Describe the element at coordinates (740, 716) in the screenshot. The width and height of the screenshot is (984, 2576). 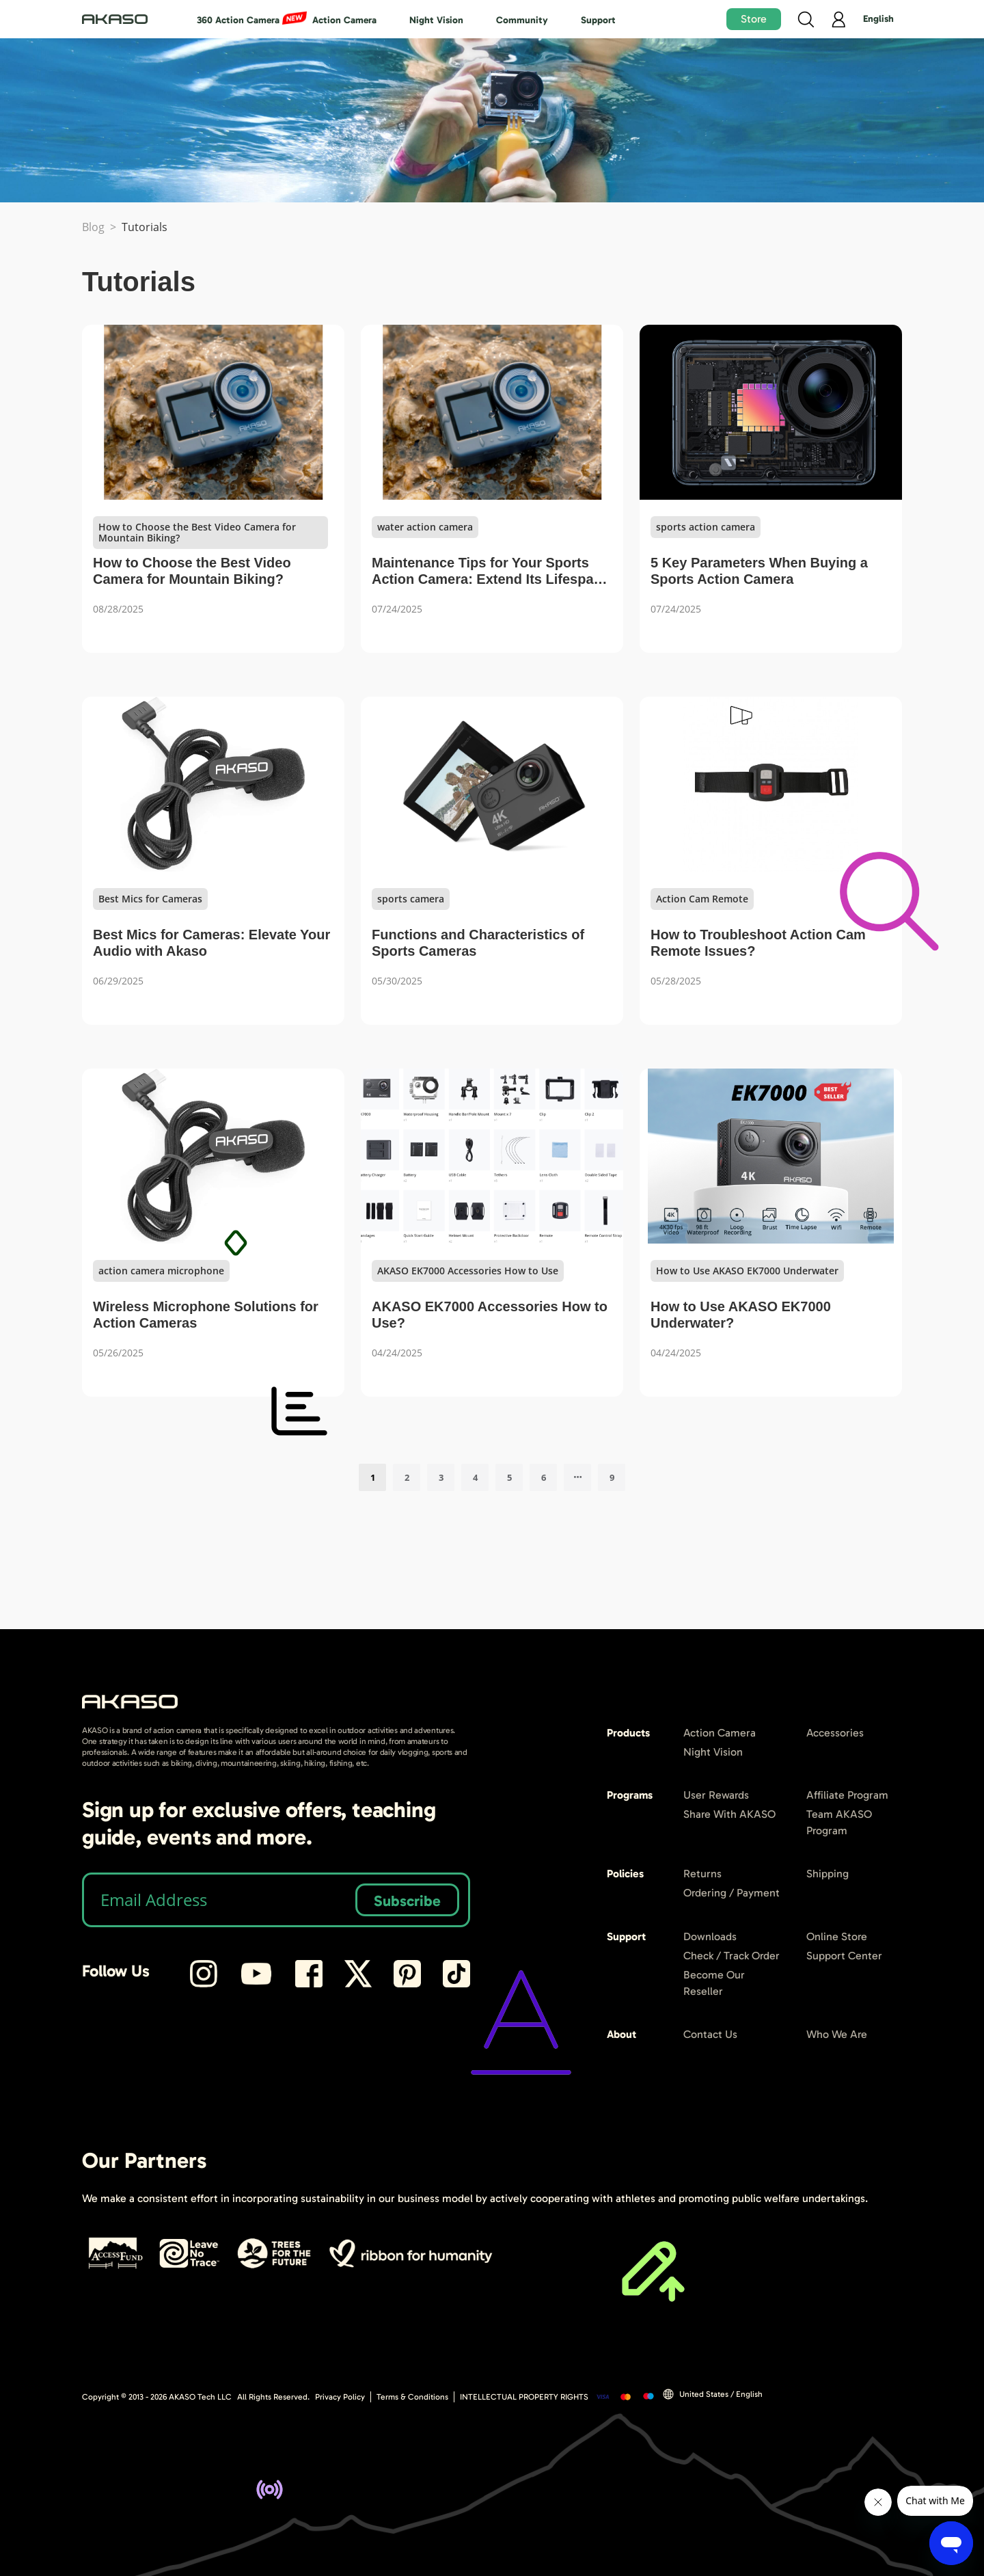
I see `make an announcement` at that location.